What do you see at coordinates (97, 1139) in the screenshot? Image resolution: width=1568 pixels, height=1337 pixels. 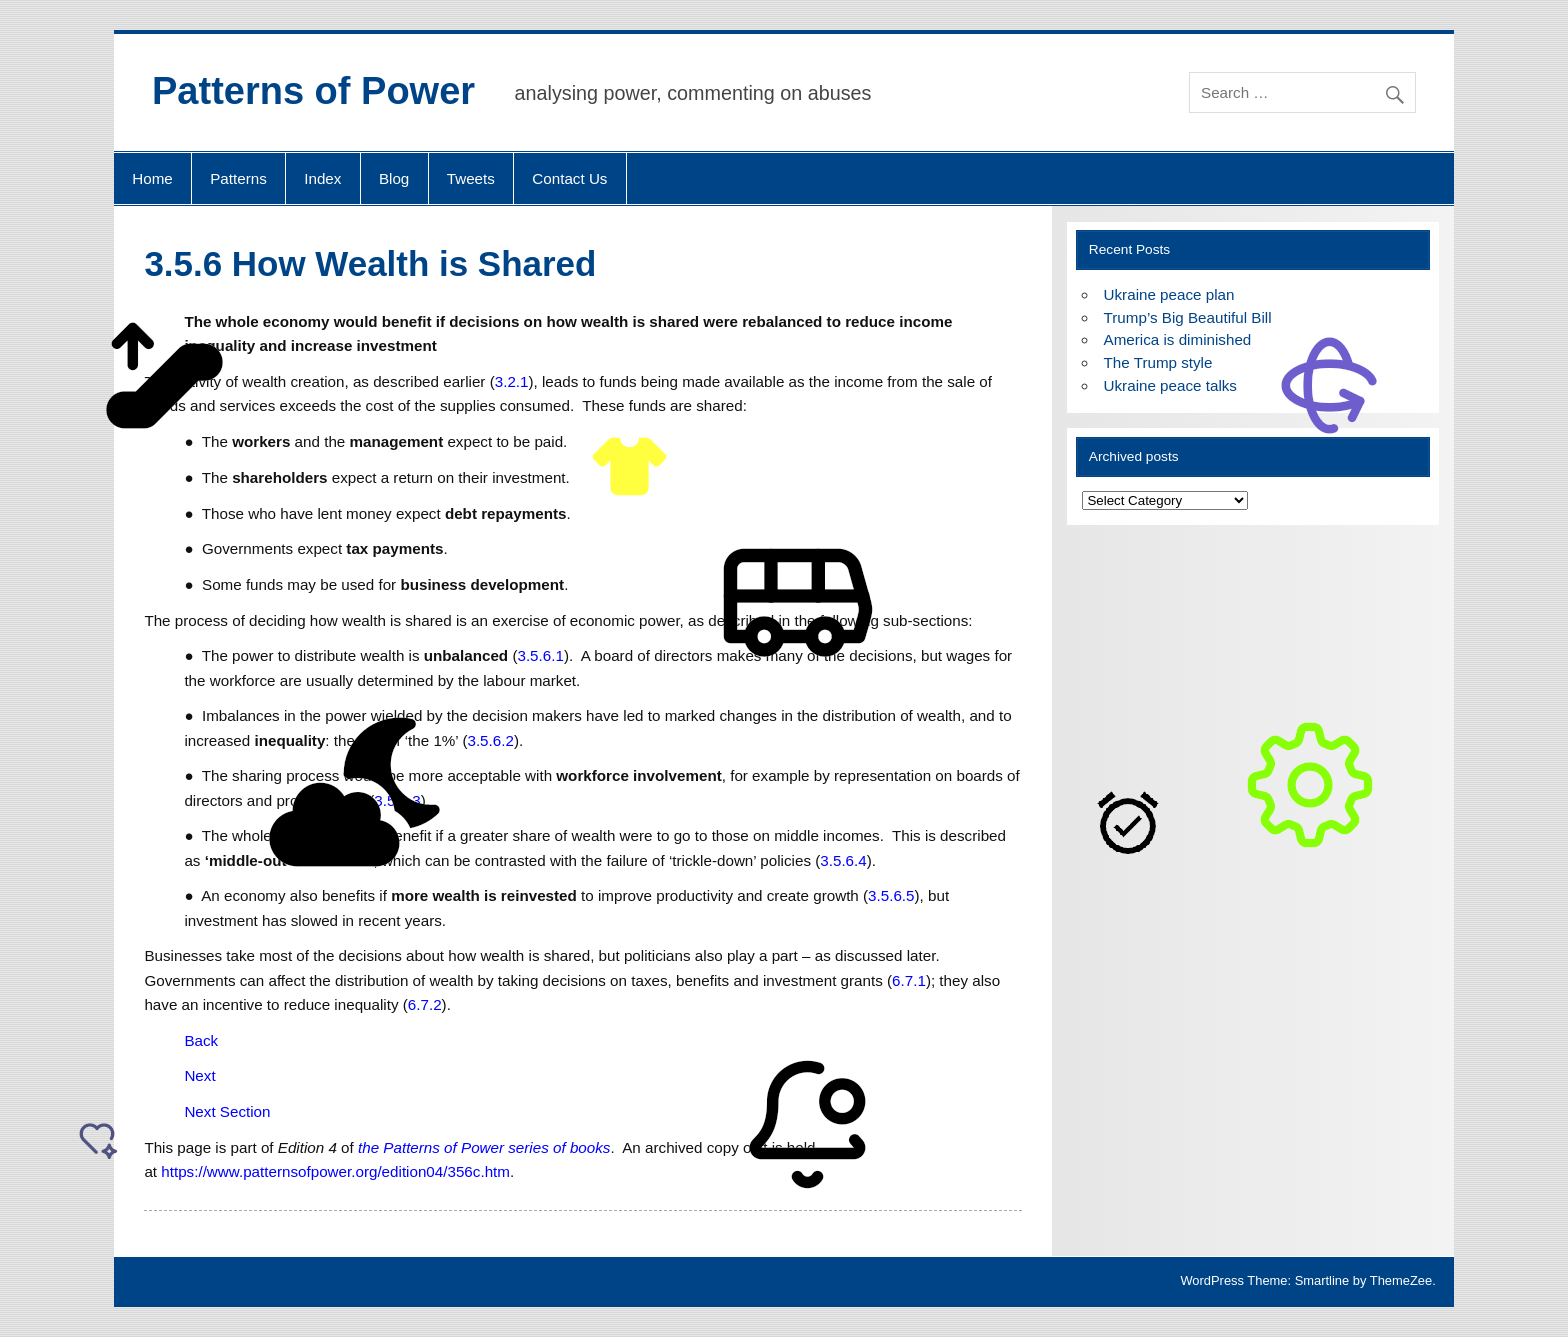 I see `add to favorites with AI-powered recommendations` at bounding box center [97, 1139].